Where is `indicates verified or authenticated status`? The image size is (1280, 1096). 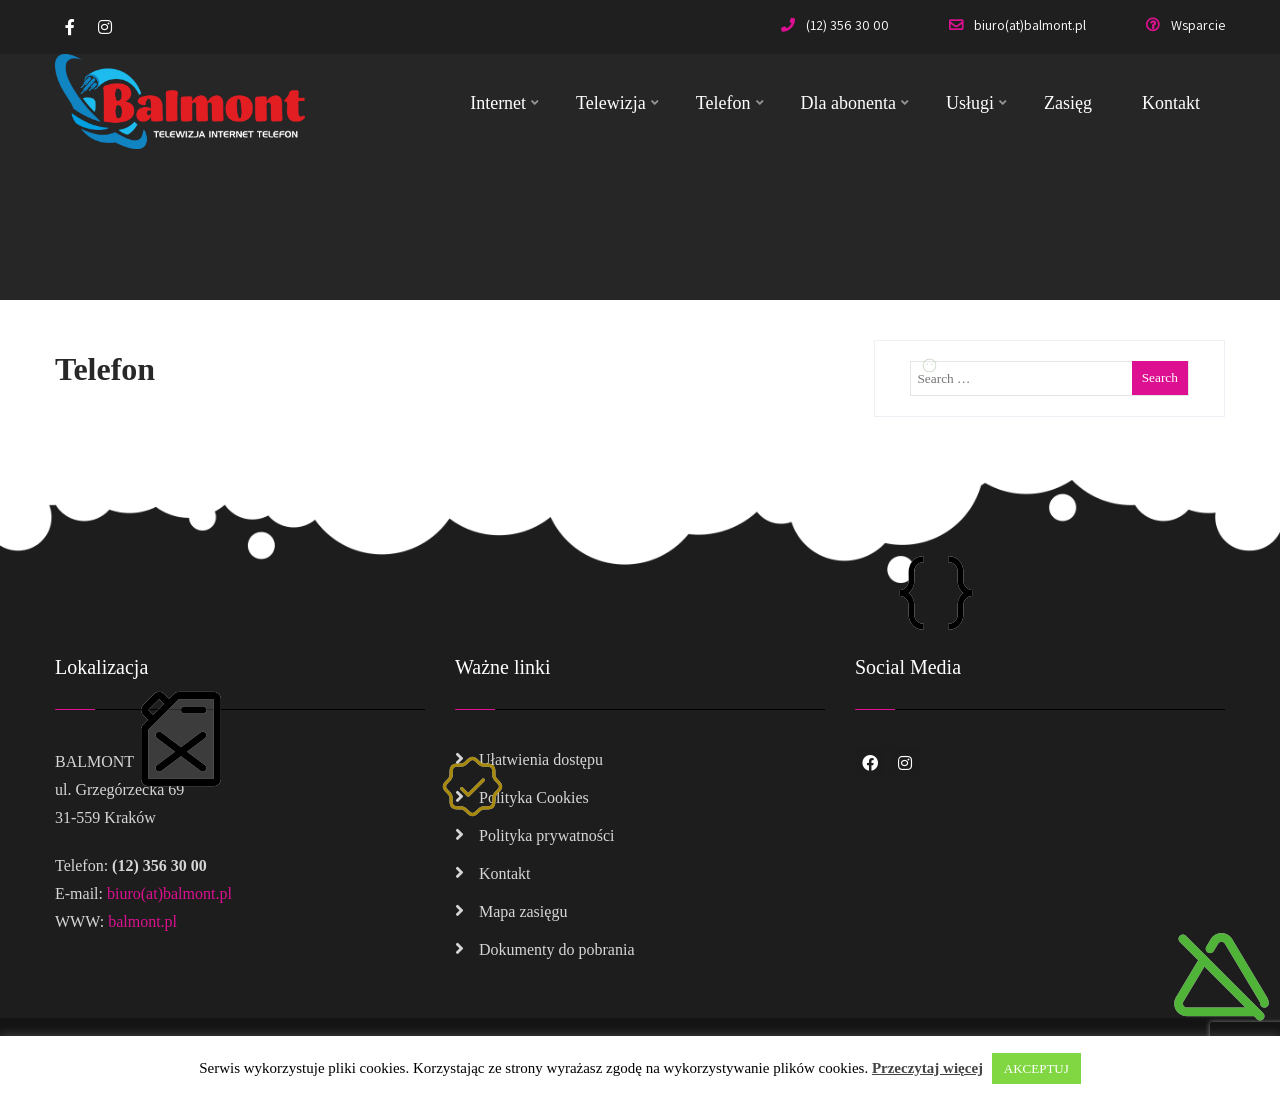 indicates verified or authenticated status is located at coordinates (472, 786).